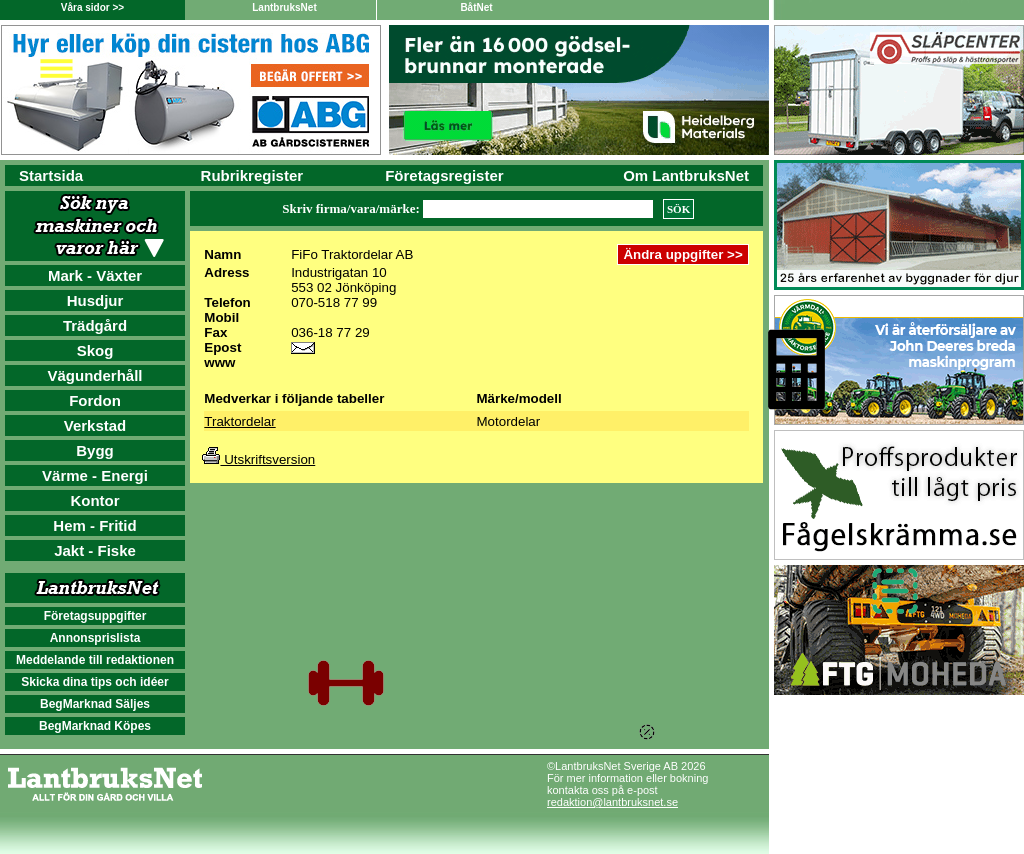 The image size is (1024, 854). I want to click on open navigation menu, so click(56, 68).